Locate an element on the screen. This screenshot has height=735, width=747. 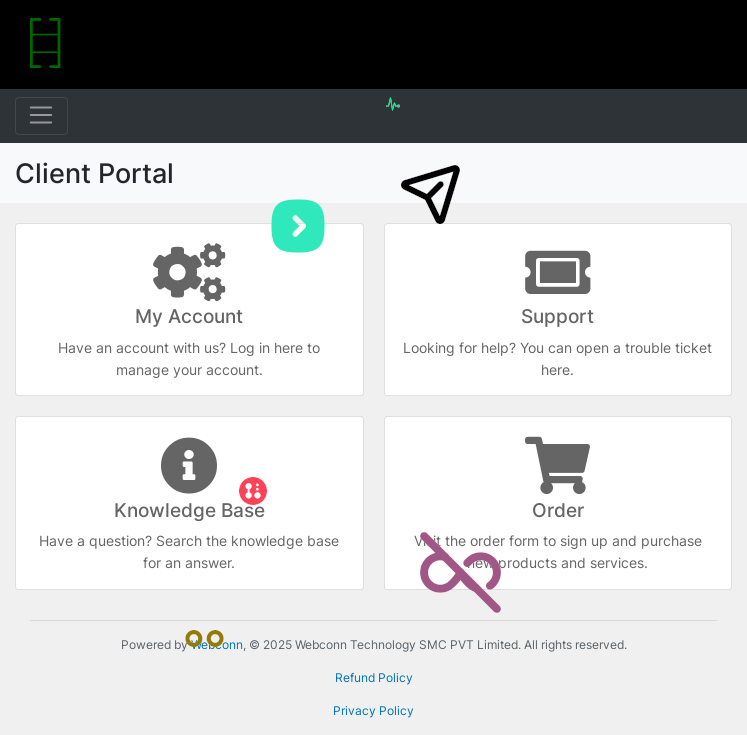
indicates a draft pull request in your activity feed is located at coordinates (253, 491).